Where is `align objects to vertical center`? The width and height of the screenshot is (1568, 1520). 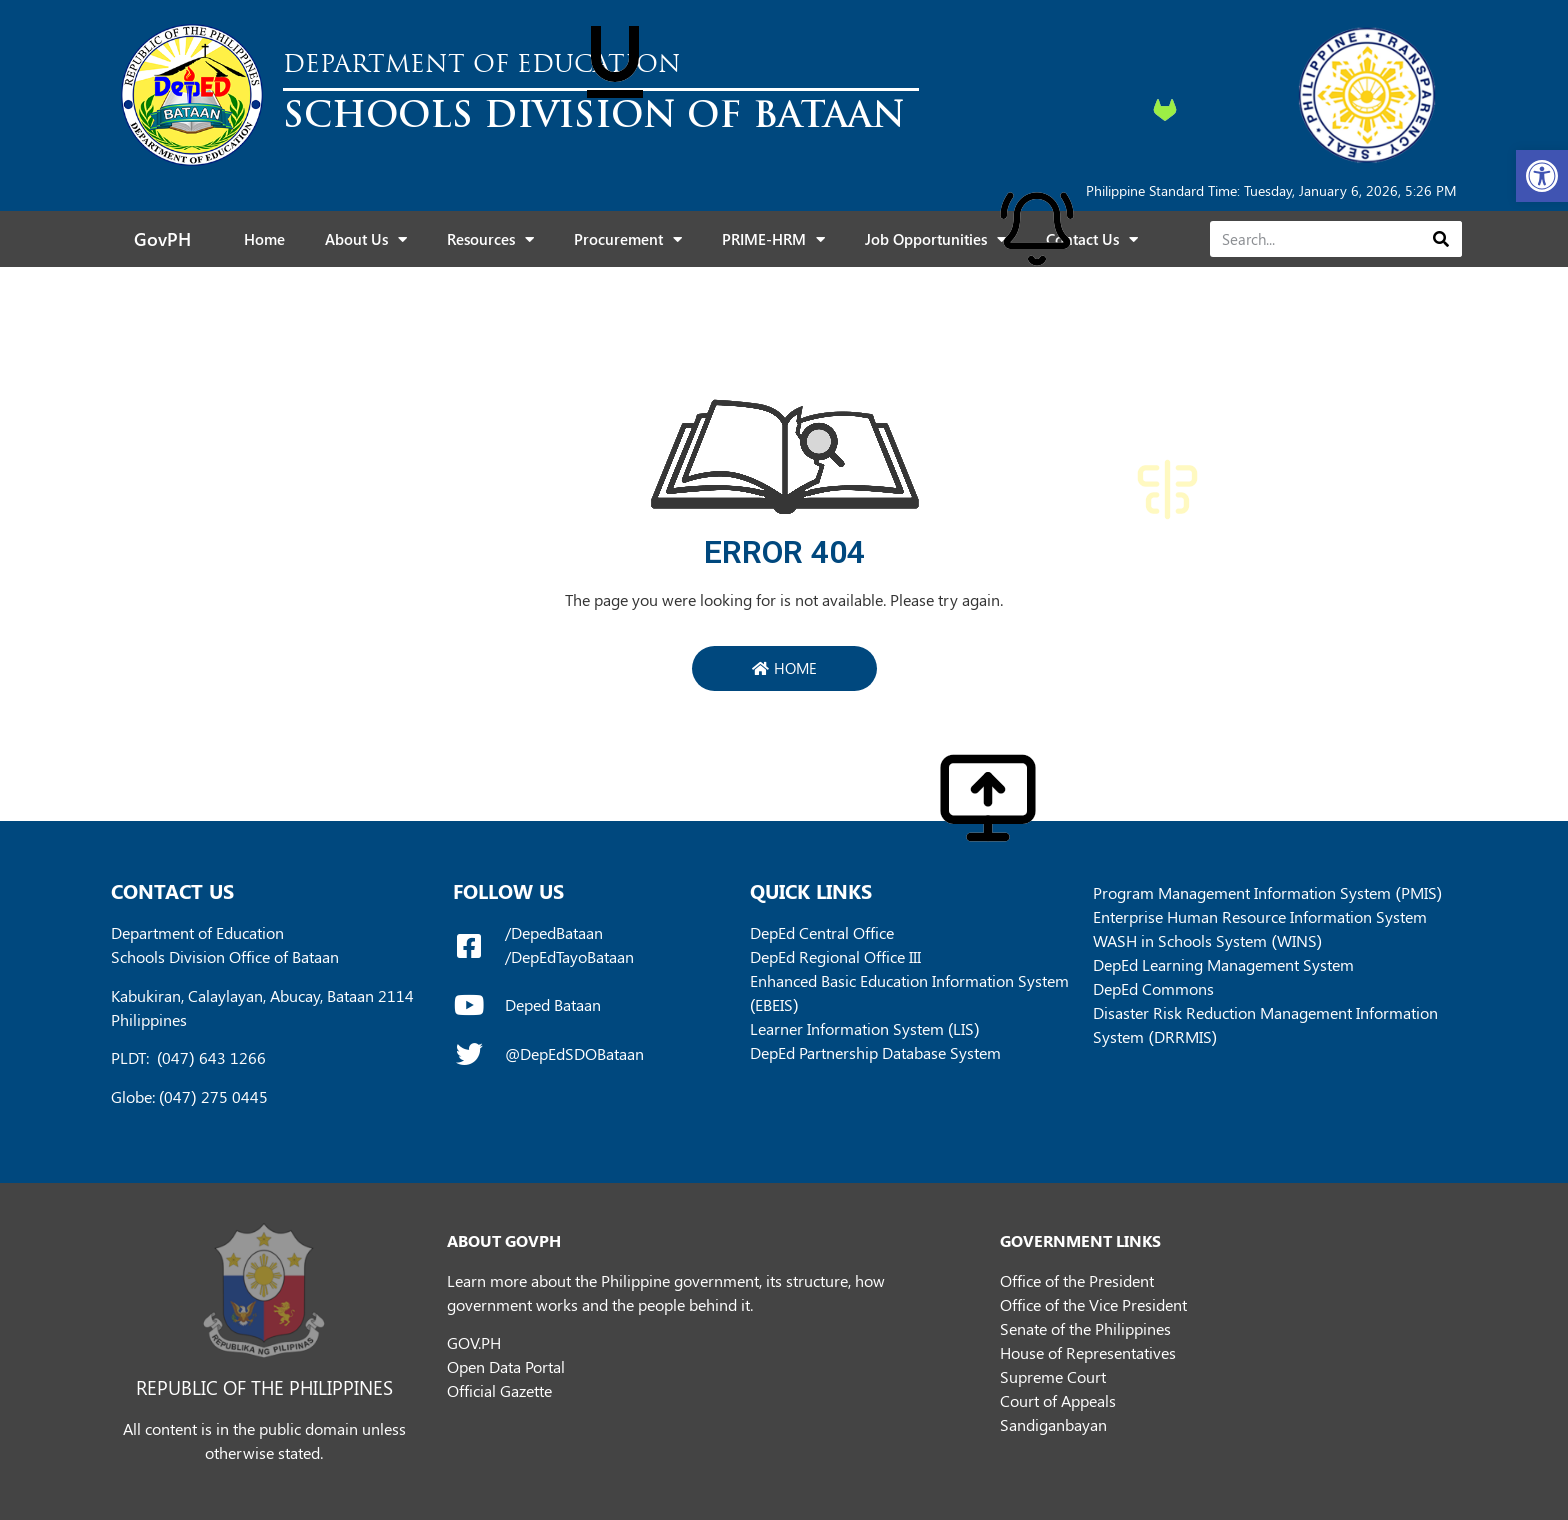
align objects to vertical center is located at coordinates (1167, 489).